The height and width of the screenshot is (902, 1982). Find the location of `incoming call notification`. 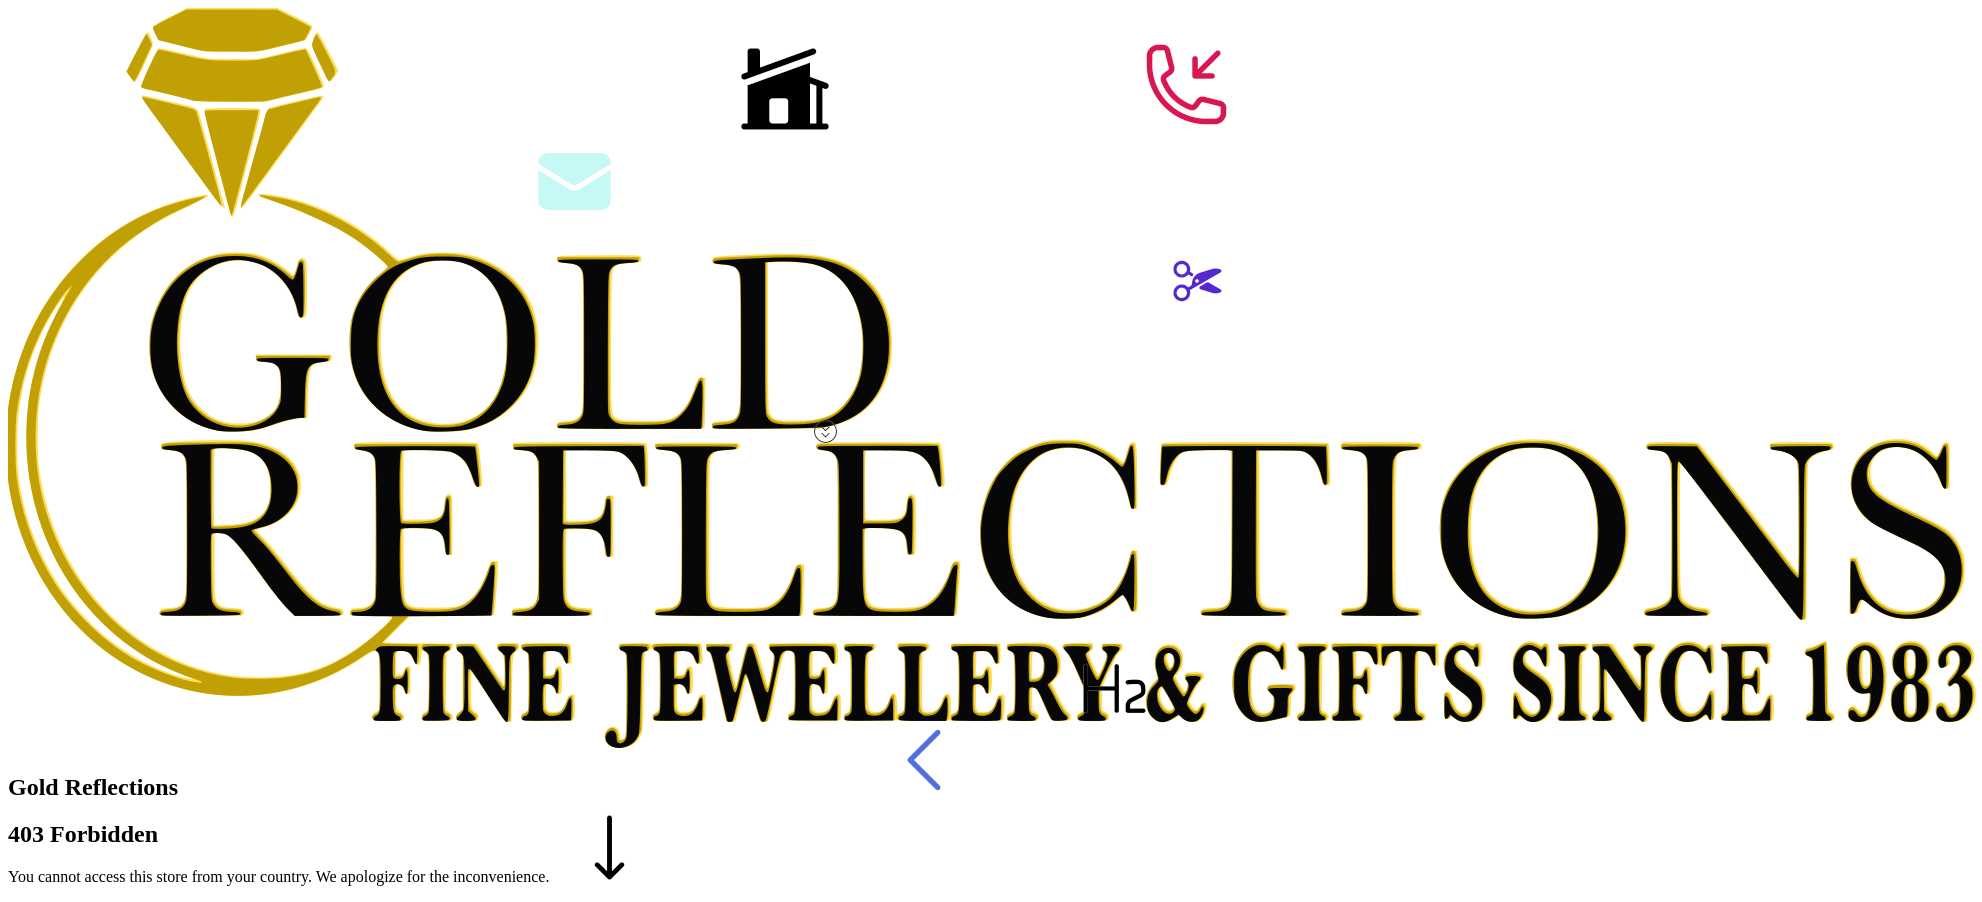

incoming call notification is located at coordinates (1186, 84).